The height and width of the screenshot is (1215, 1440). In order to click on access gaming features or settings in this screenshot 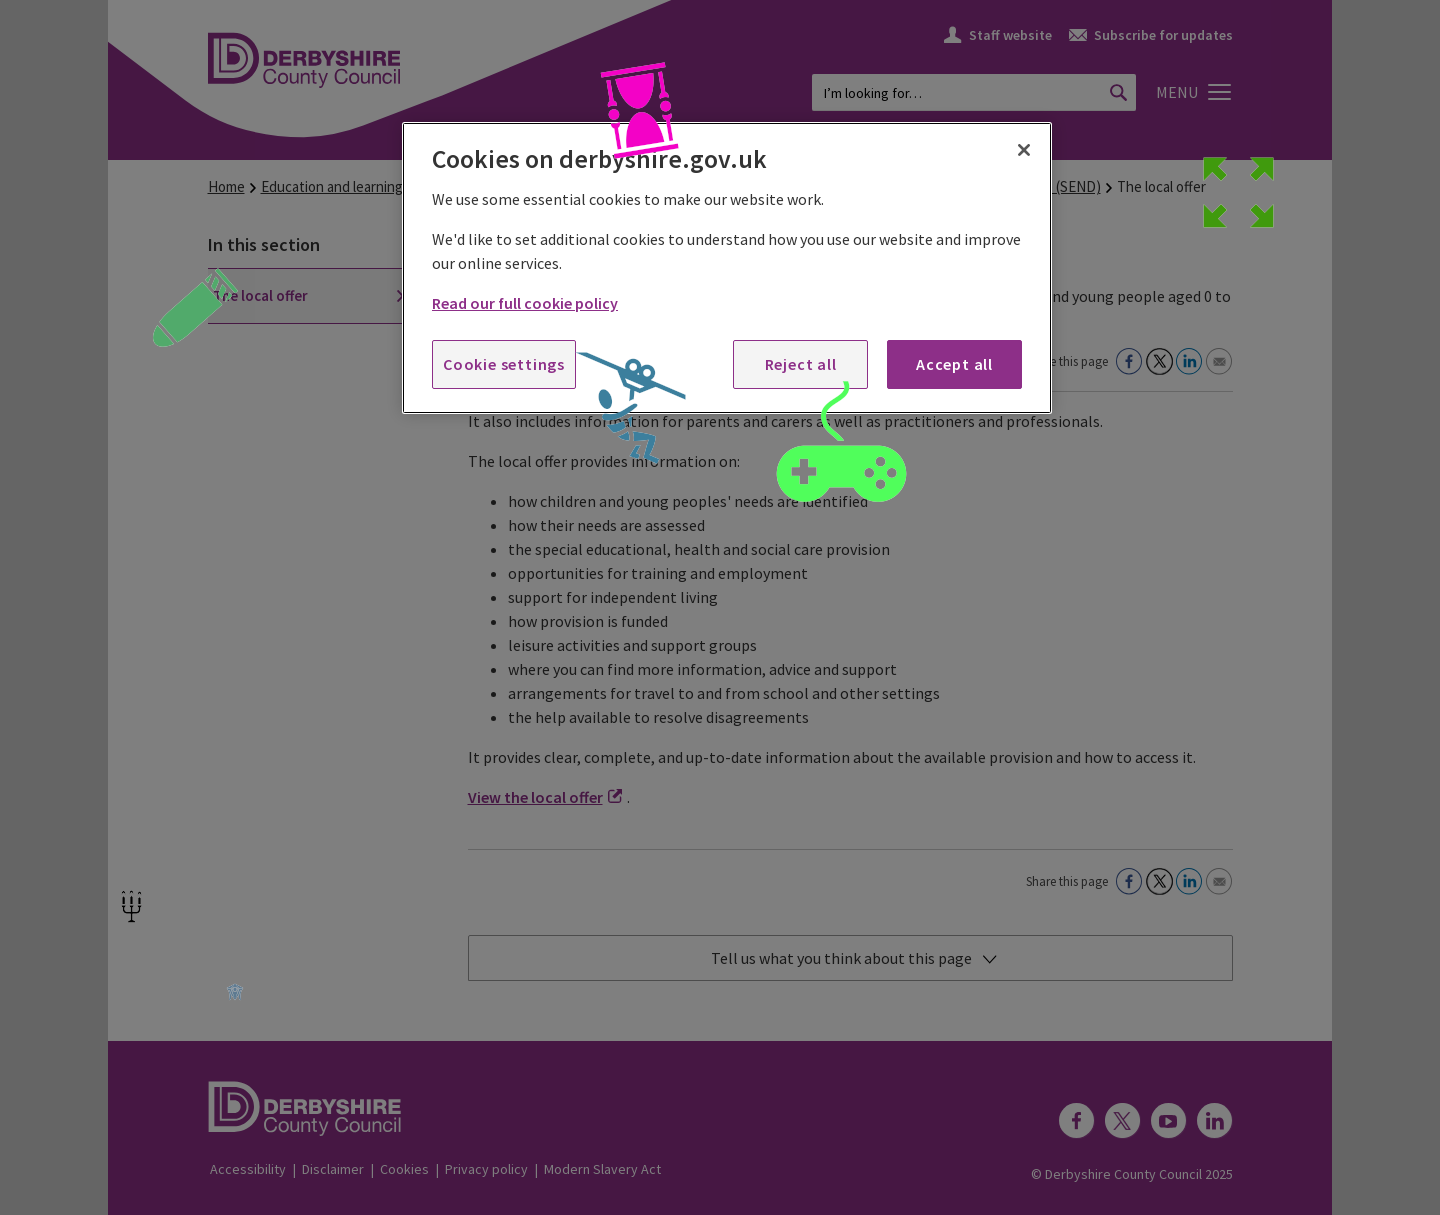, I will do `click(841, 446)`.